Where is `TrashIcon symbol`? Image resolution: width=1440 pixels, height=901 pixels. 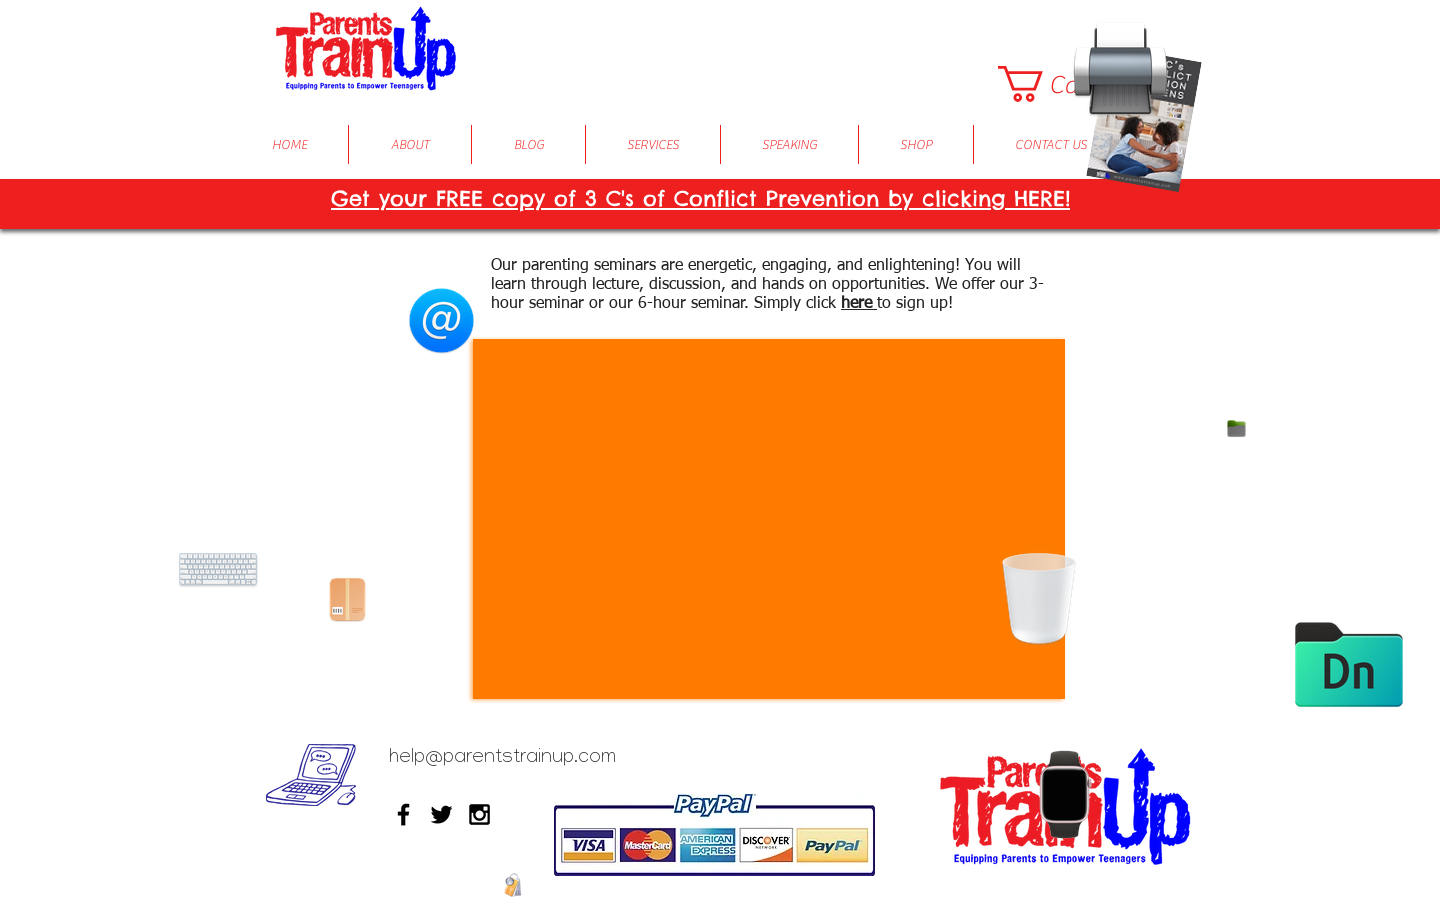
TrashIcon symbol is located at coordinates (1039, 598).